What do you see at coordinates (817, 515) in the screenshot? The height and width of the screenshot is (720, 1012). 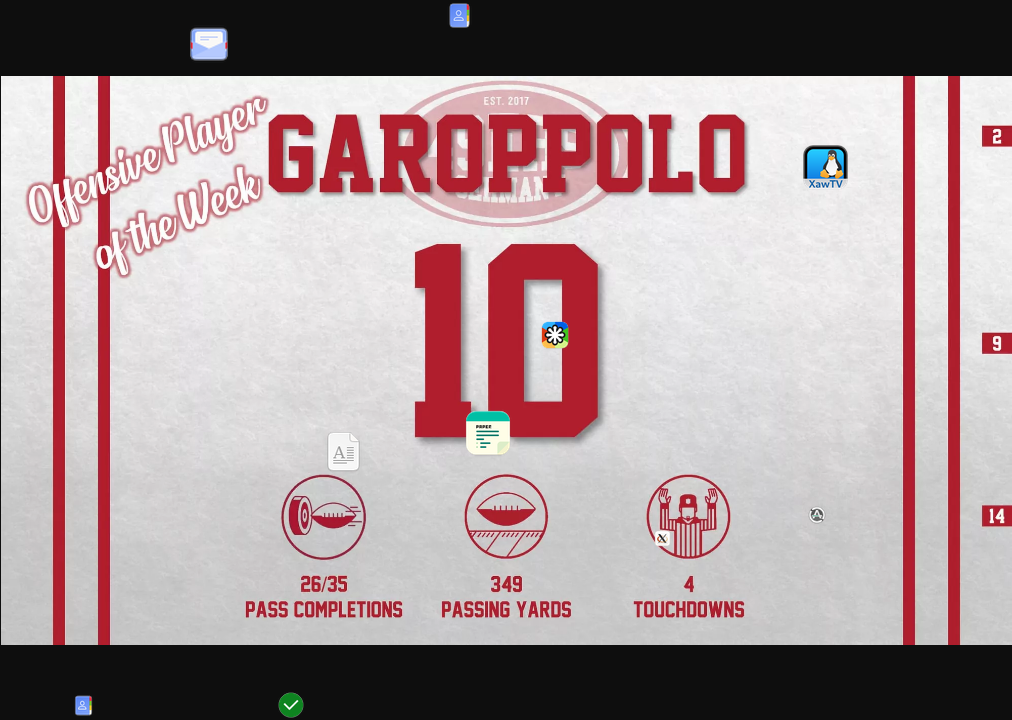 I see `check for available software updates` at bounding box center [817, 515].